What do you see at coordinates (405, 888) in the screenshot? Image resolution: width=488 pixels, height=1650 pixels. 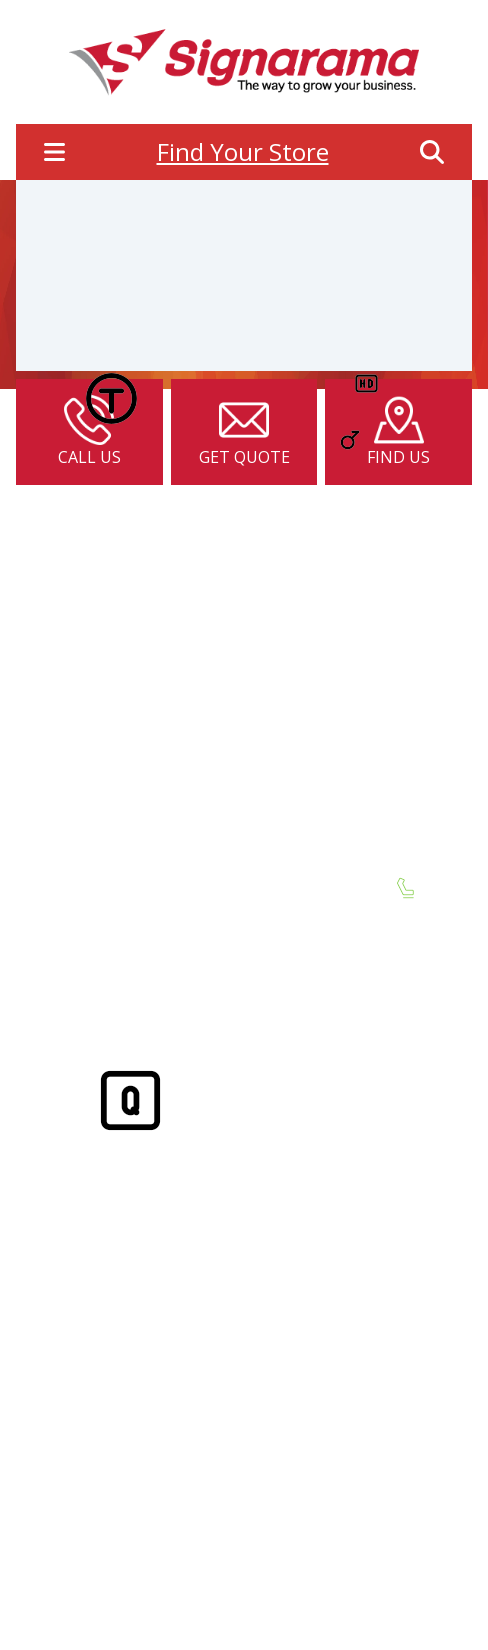 I see `select or reserve a seat` at bounding box center [405, 888].